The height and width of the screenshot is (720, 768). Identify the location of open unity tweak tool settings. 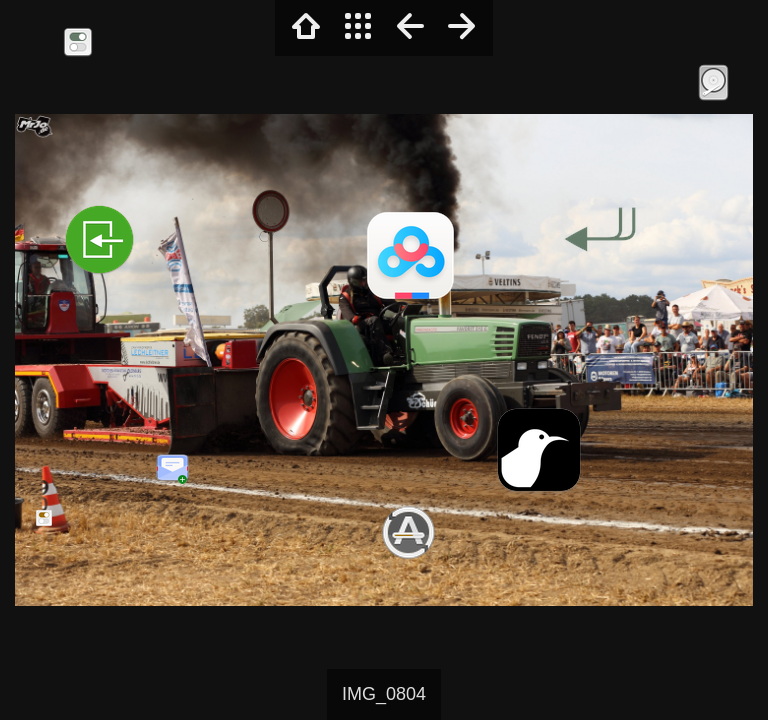
(44, 518).